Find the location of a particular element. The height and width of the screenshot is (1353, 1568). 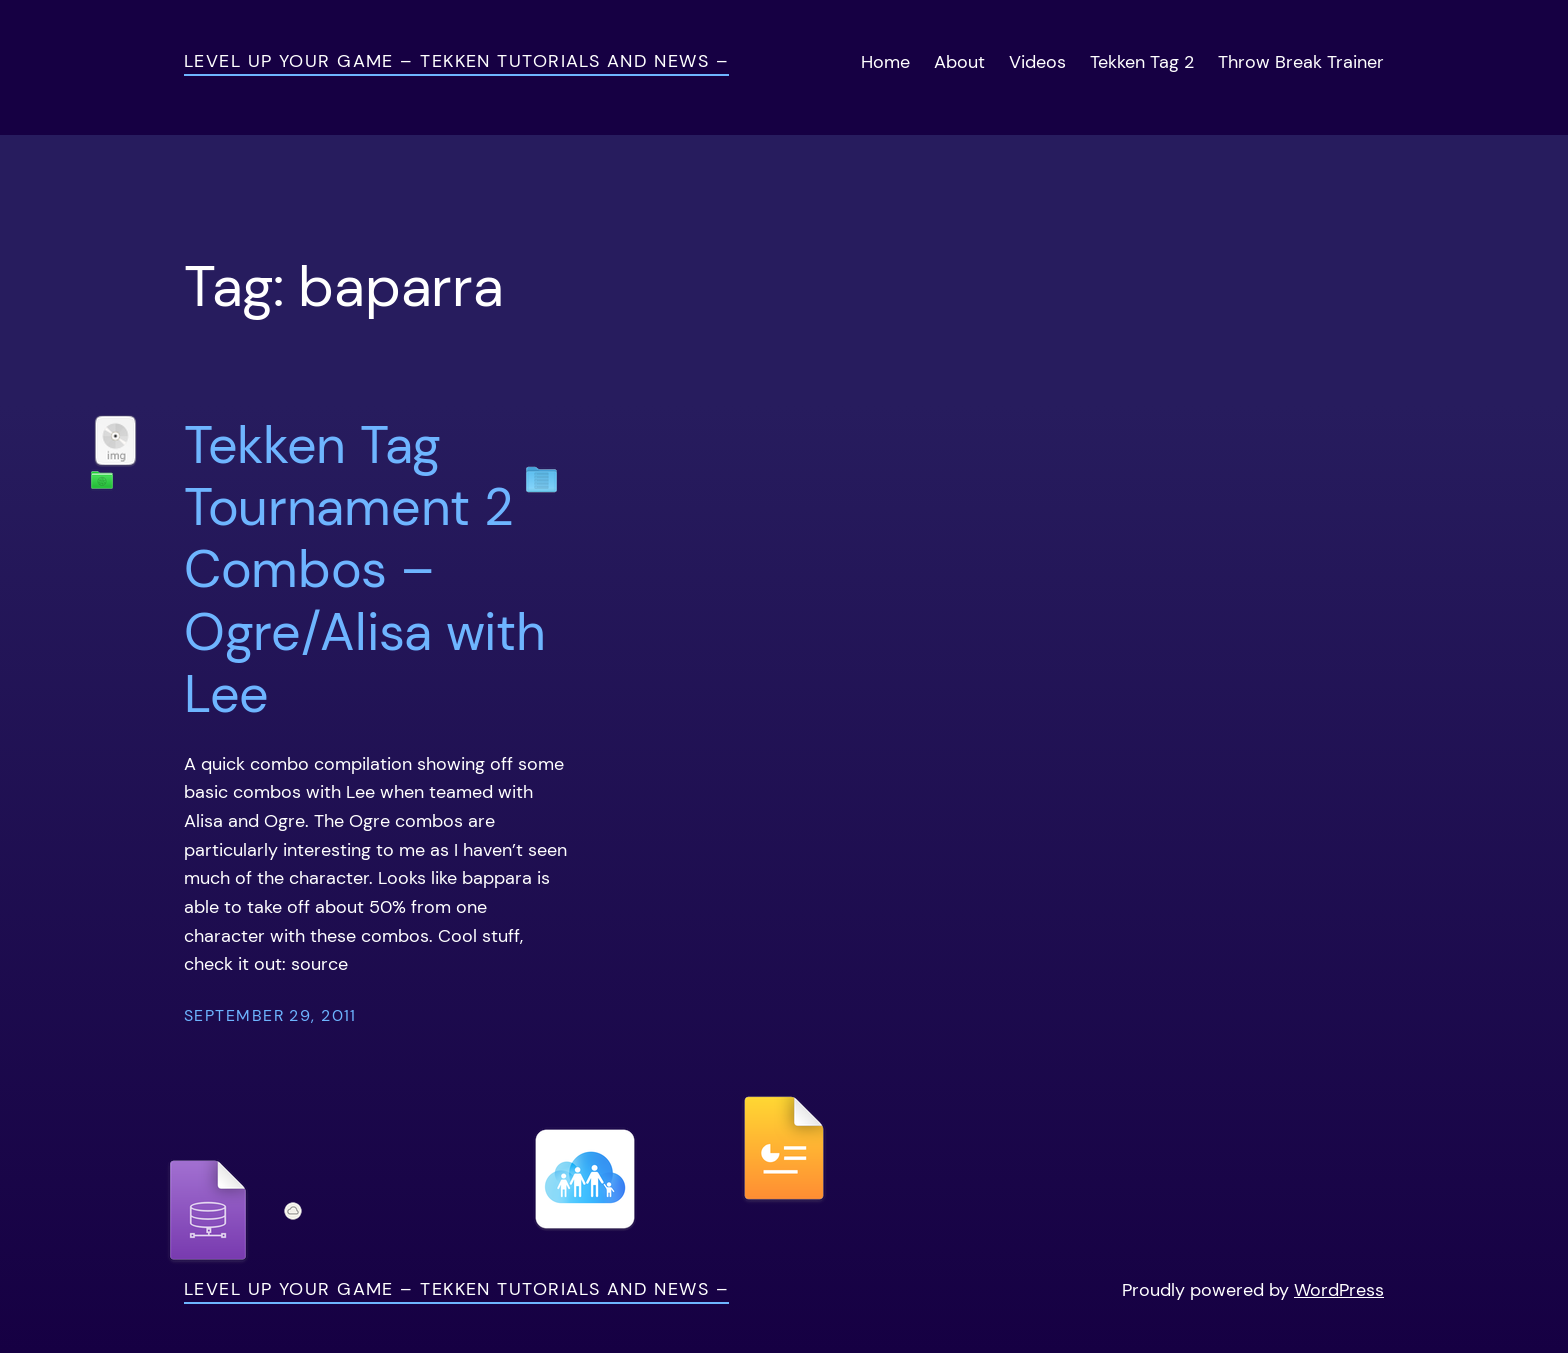

folder containing html web files is located at coordinates (102, 480).